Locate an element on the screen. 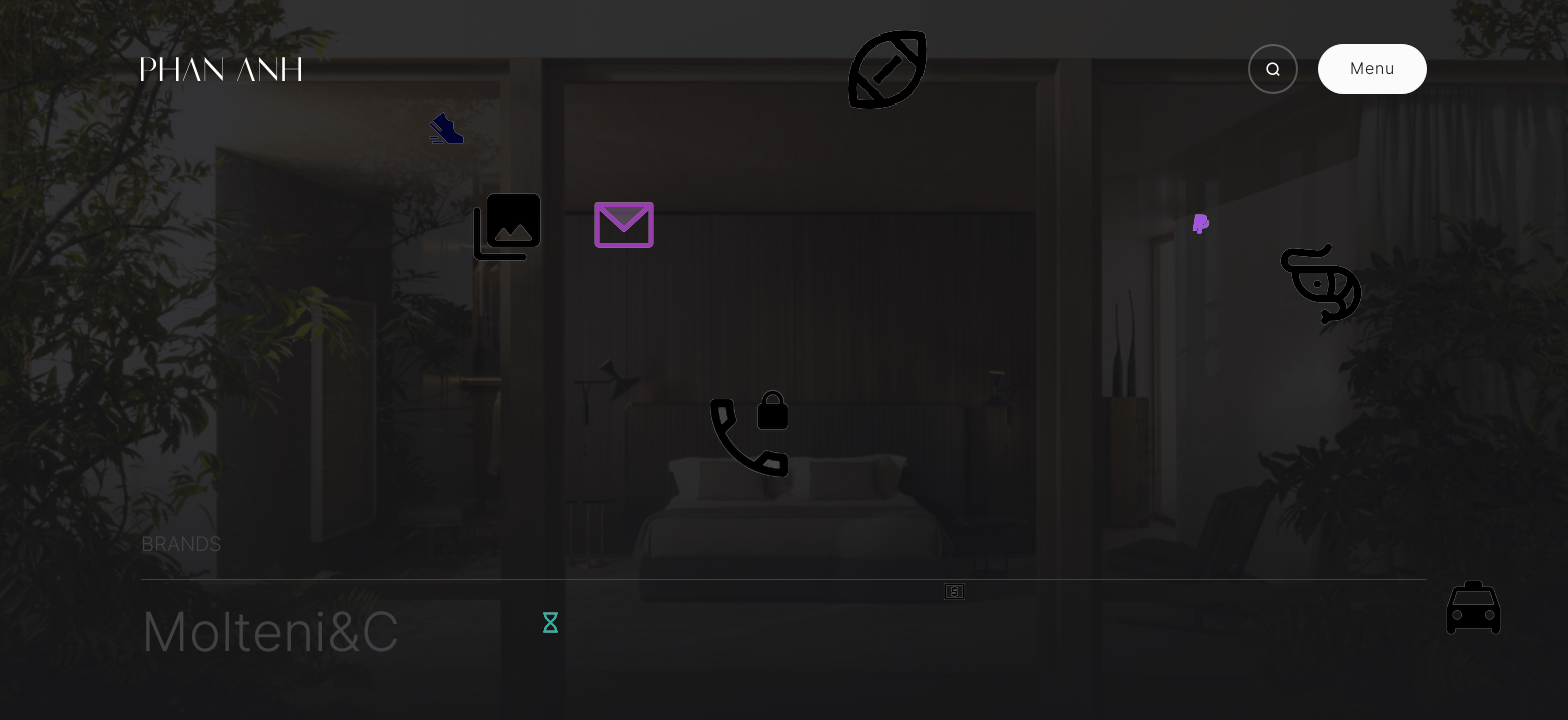 This screenshot has height=720, width=1568. request a taxi or rideshare is located at coordinates (1473, 607).